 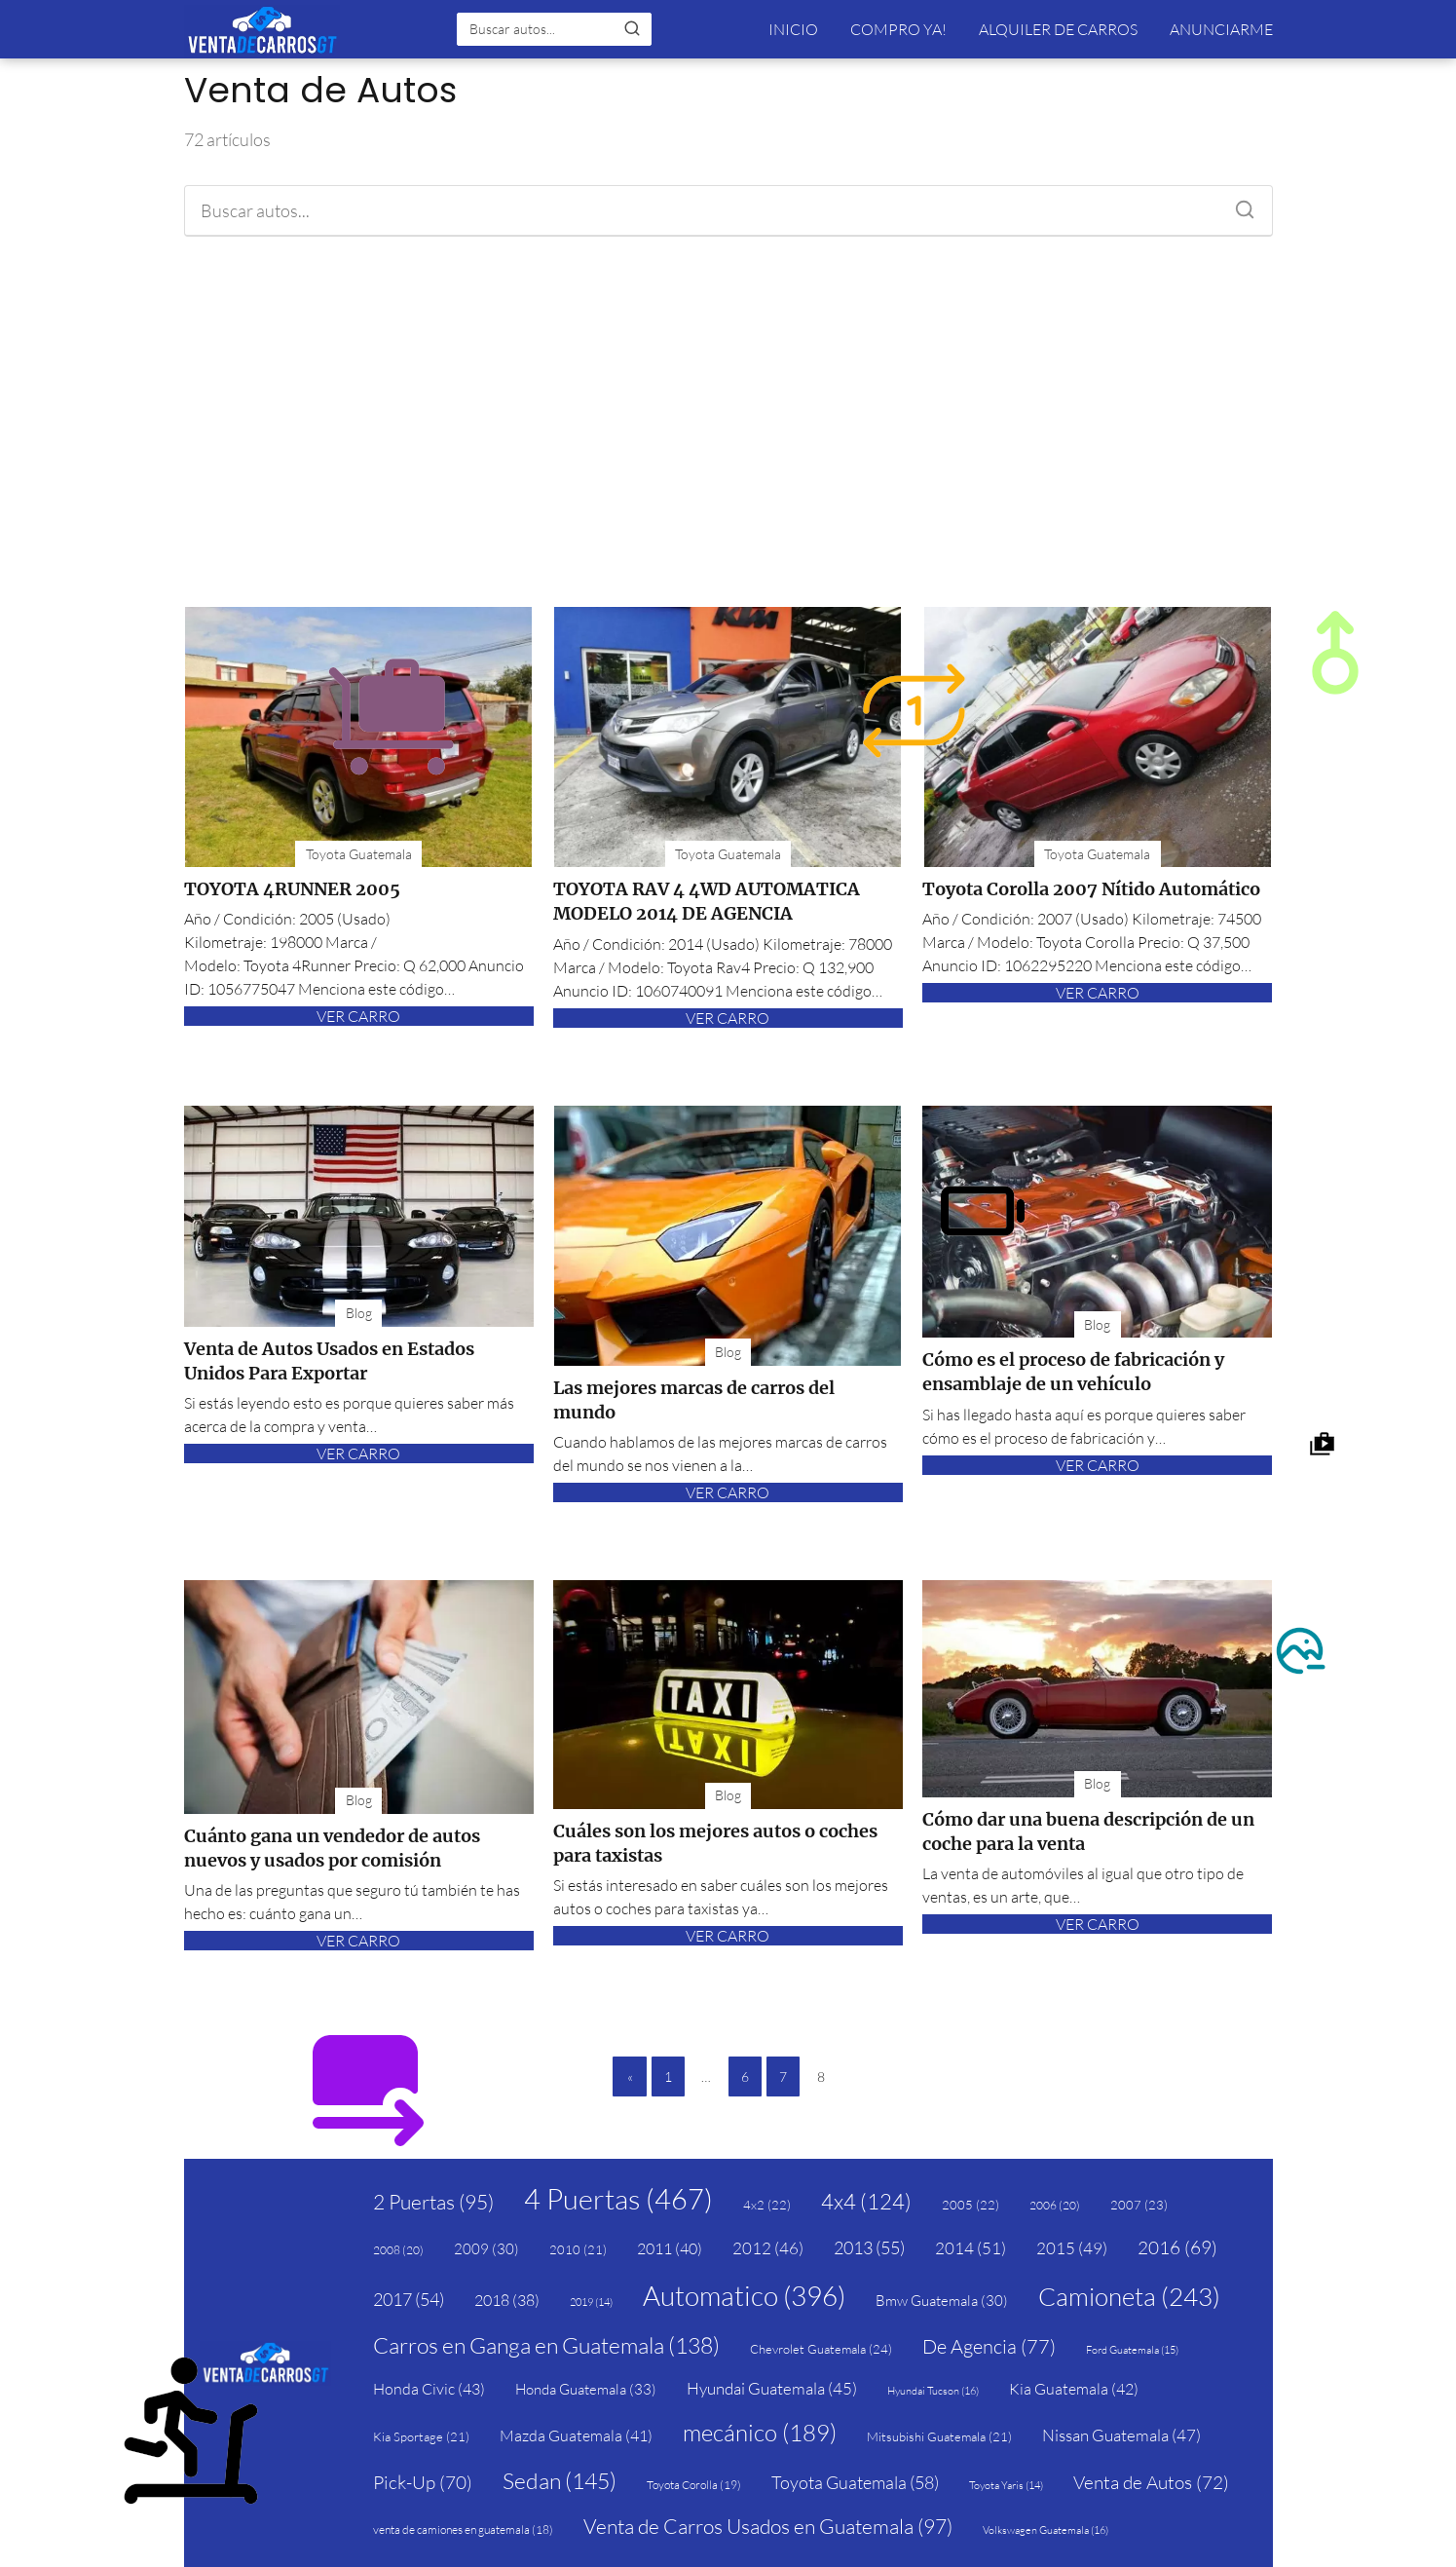 I want to click on access fitness or workout tracking features, so click(x=191, y=2431).